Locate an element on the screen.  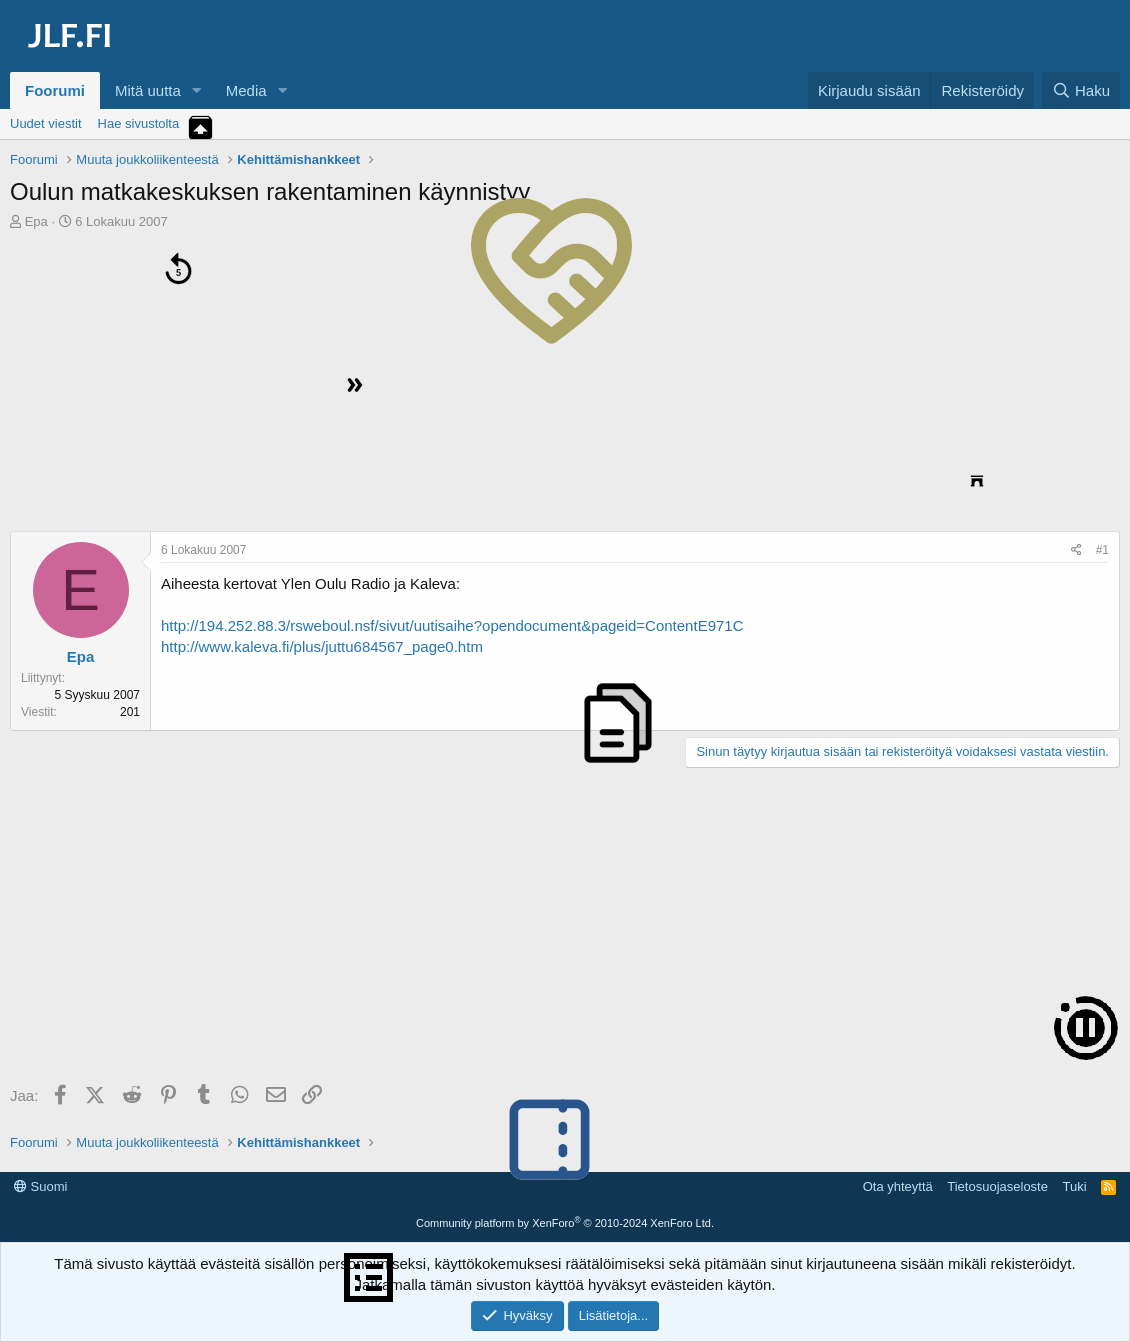
view community code of conduct is located at coordinates (551, 268).